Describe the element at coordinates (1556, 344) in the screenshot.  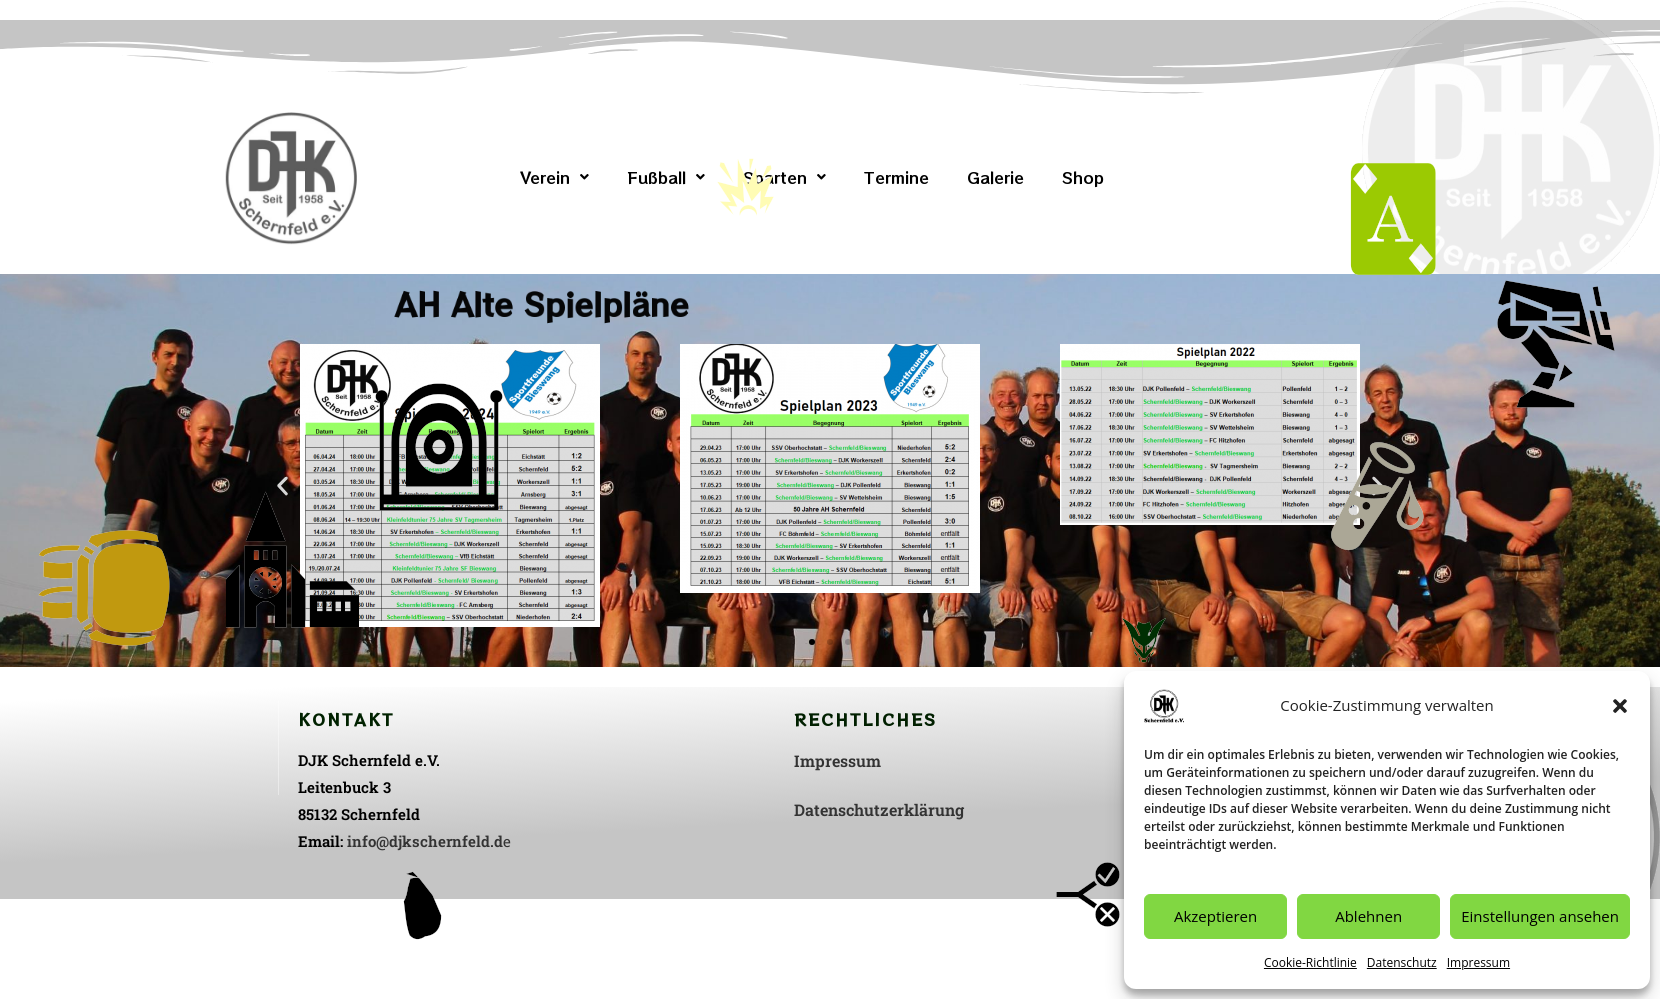
I see `explore the map on foot` at that location.